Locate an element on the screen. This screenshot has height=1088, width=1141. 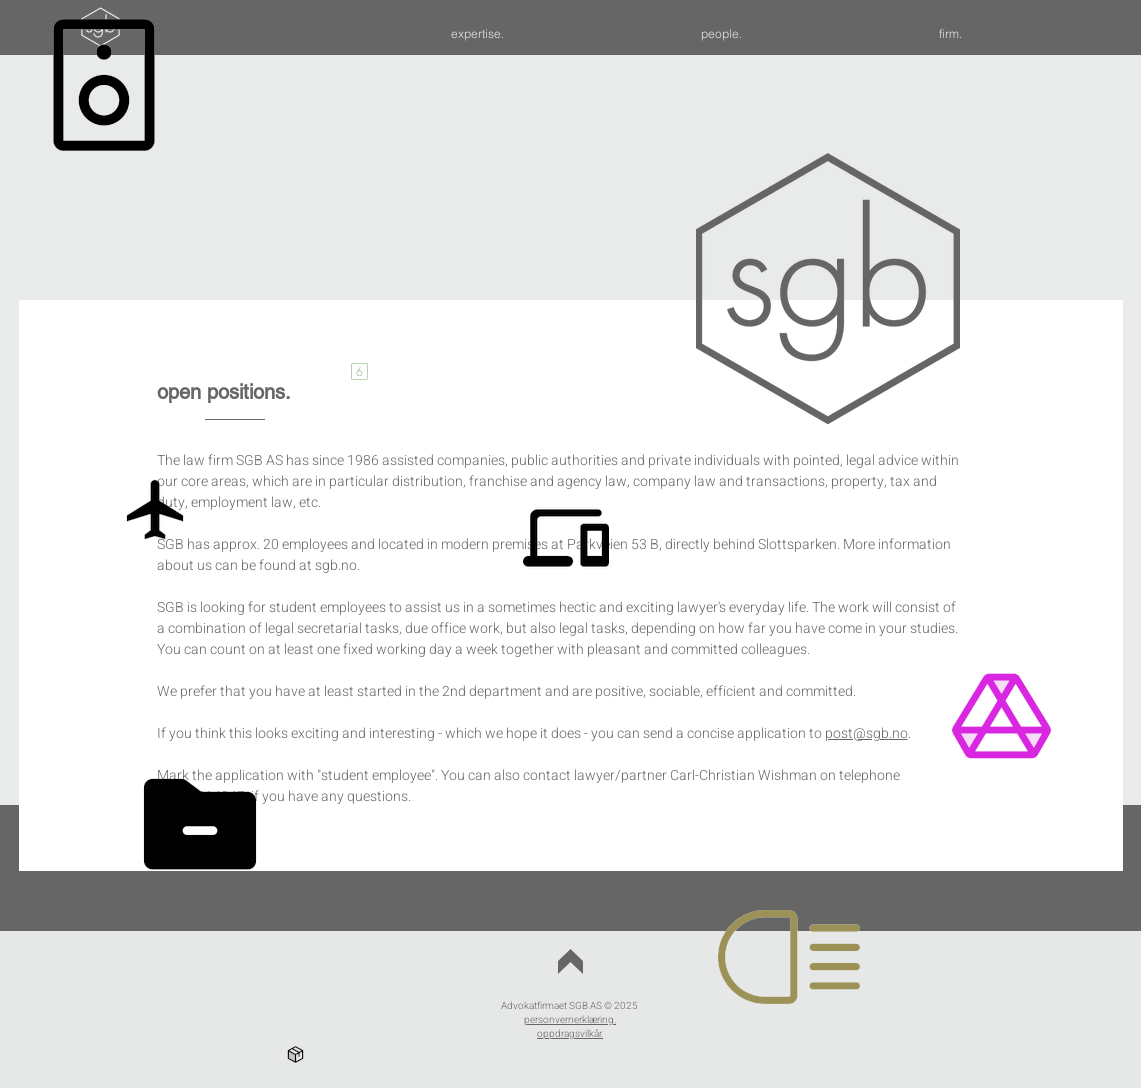
access flight booking or travel options is located at coordinates (156, 509).